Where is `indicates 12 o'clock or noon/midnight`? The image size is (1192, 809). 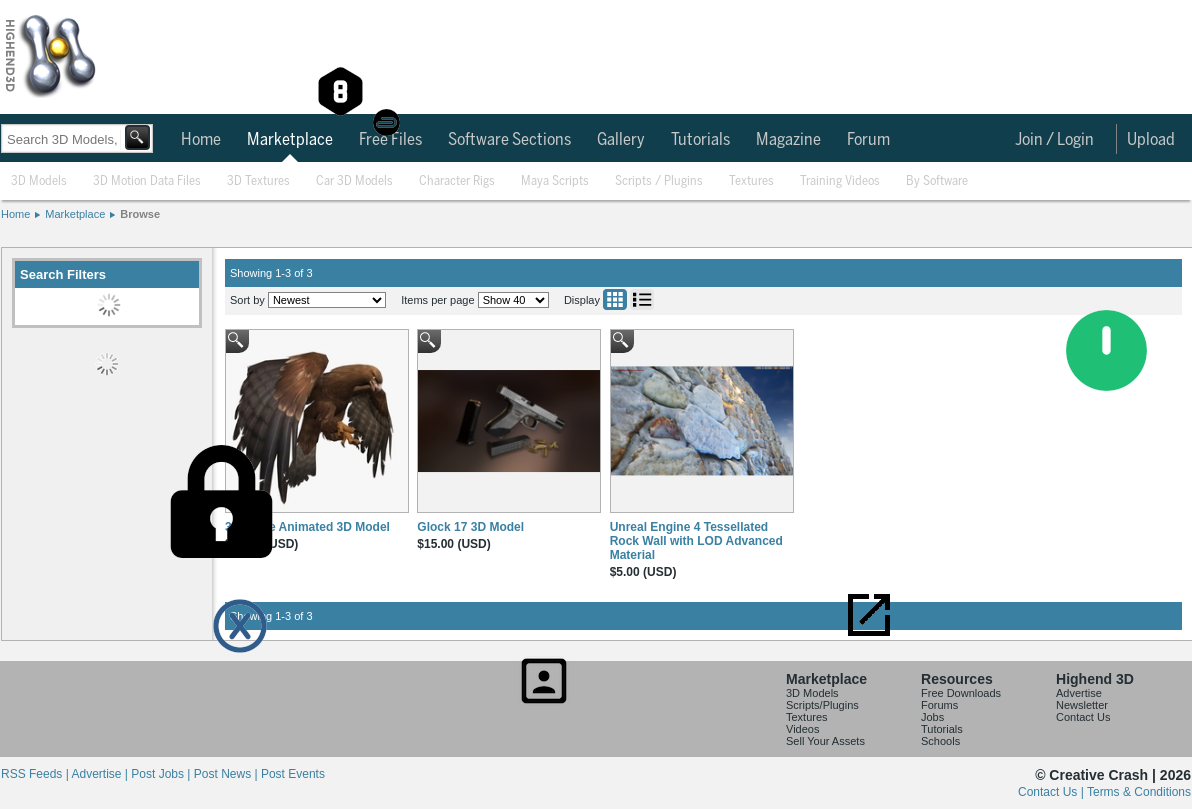 indicates 12 o'clock or noon/midnight is located at coordinates (1106, 350).